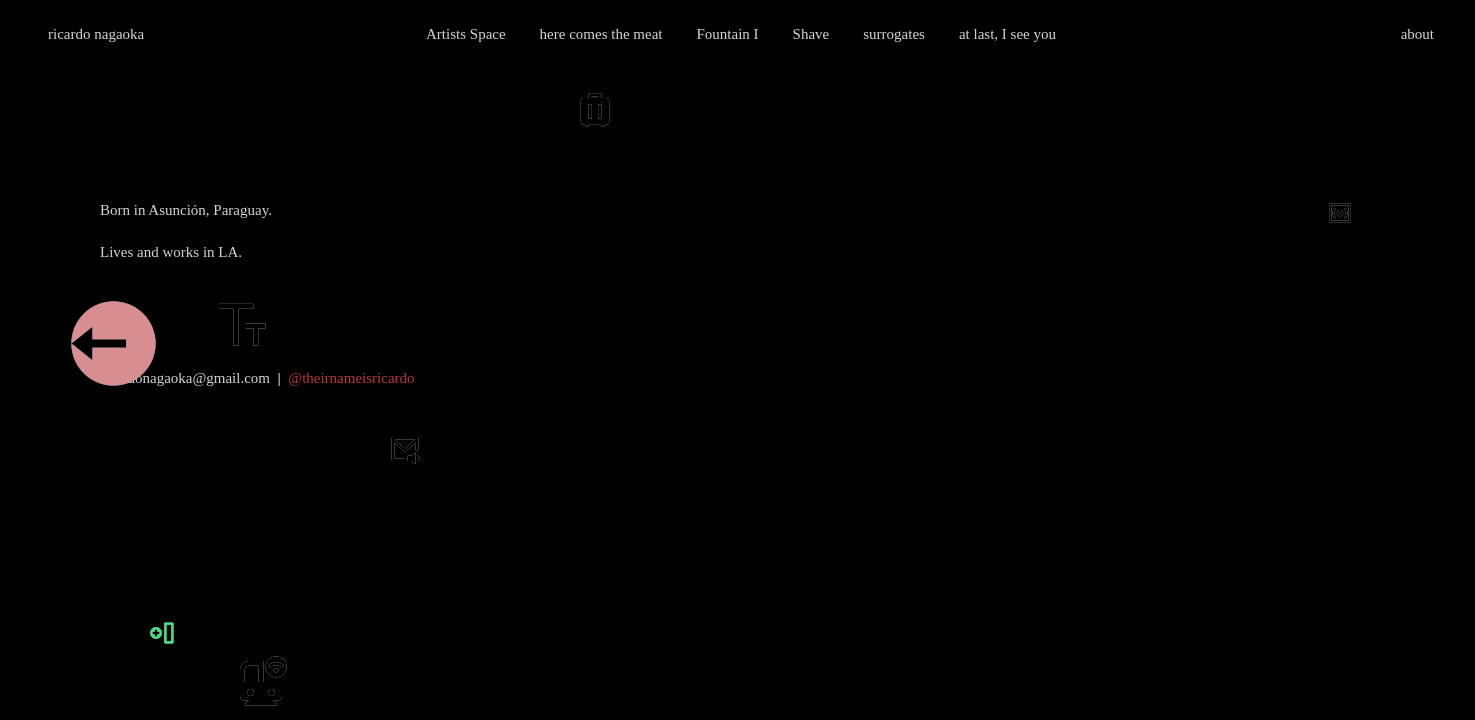 Image resolution: width=1475 pixels, height=720 pixels. Describe the element at coordinates (595, 109) in the screenshot. I see `access travel or trip planning features` at that location.